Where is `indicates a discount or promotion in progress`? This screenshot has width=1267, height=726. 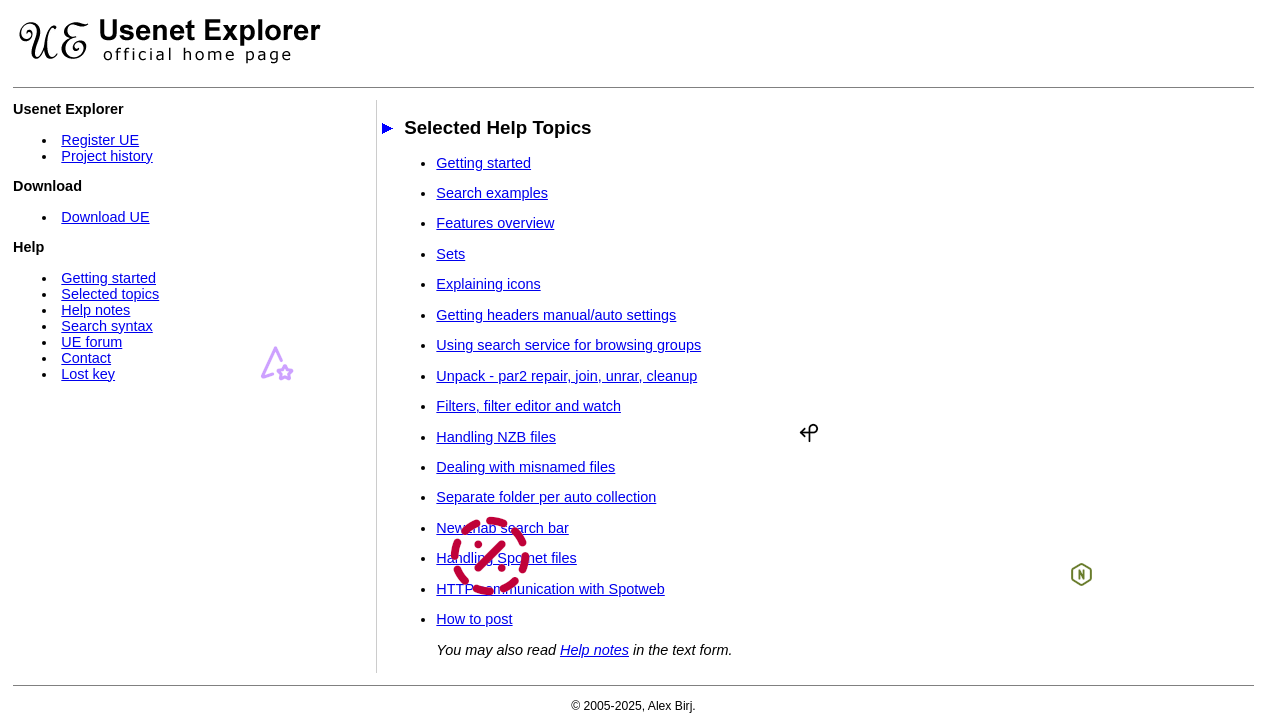
indicates a discount or promotion in progress is located at coordinates (490, 556).